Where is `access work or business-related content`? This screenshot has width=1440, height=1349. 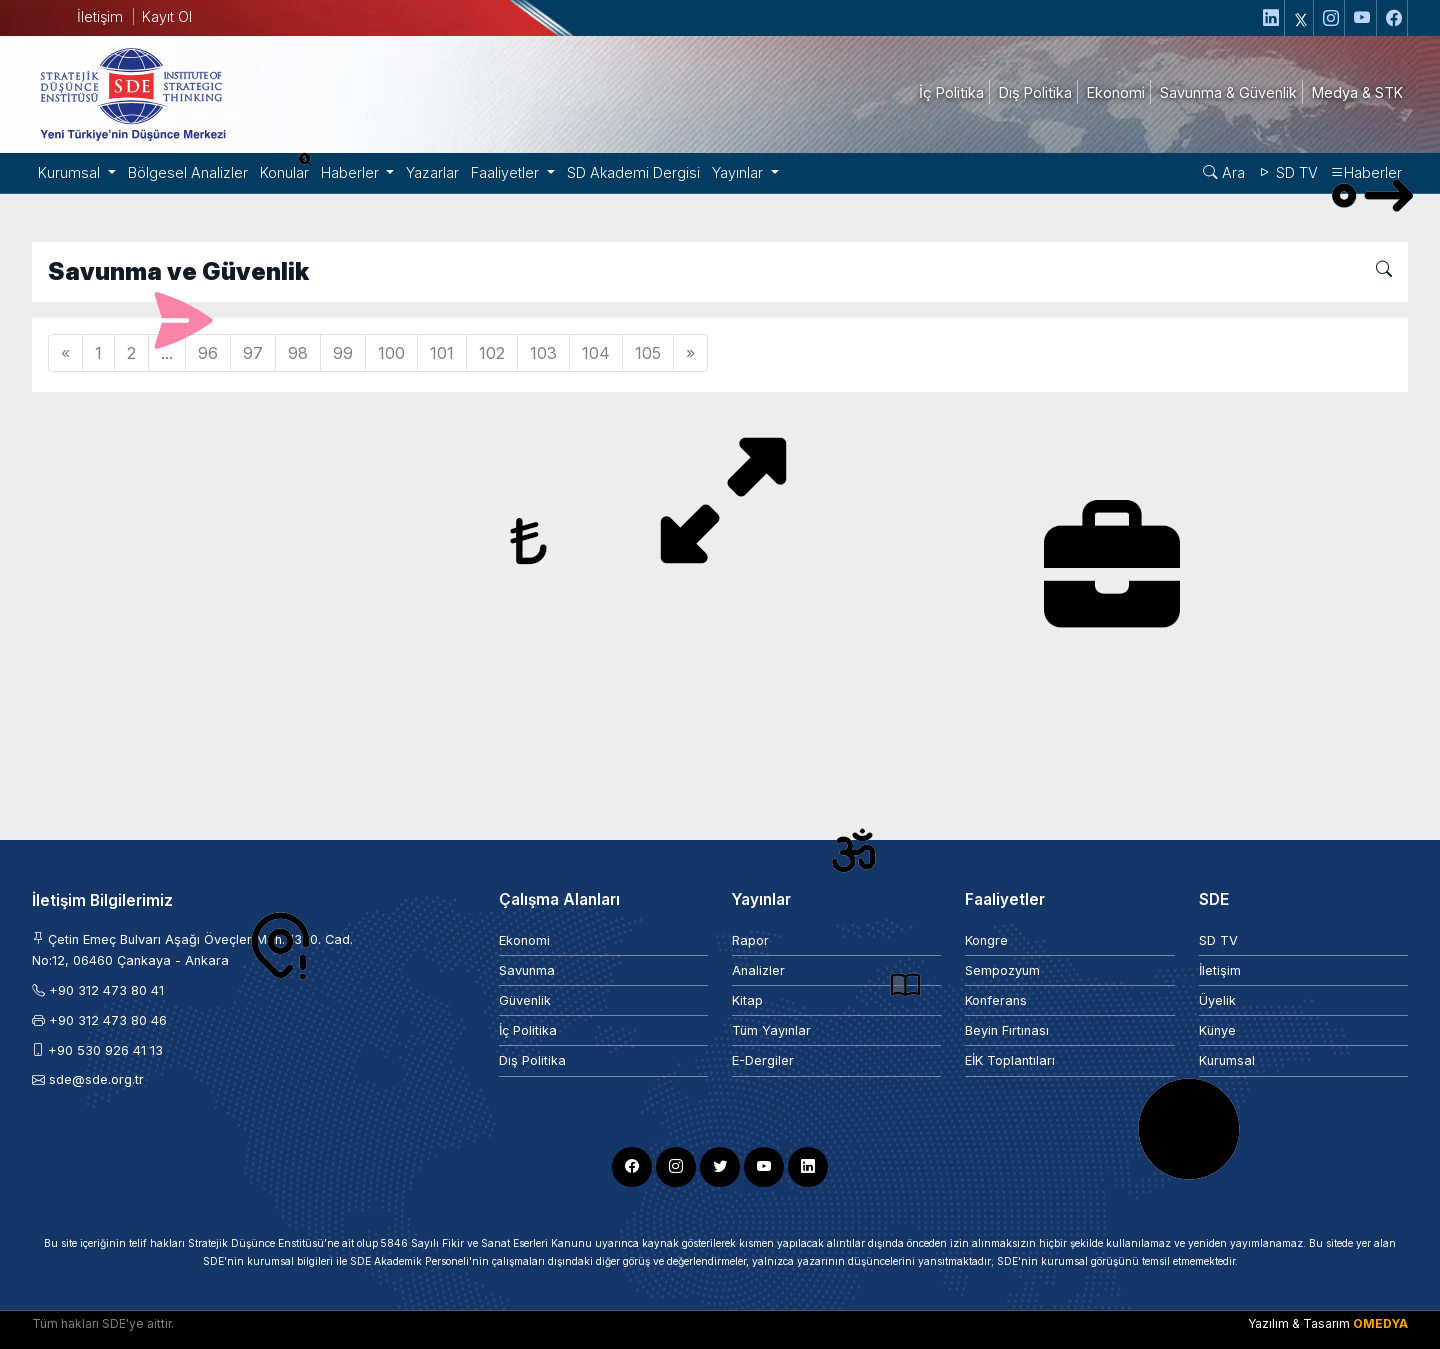
access work or business-related content is located at coordinates (1112, 568).